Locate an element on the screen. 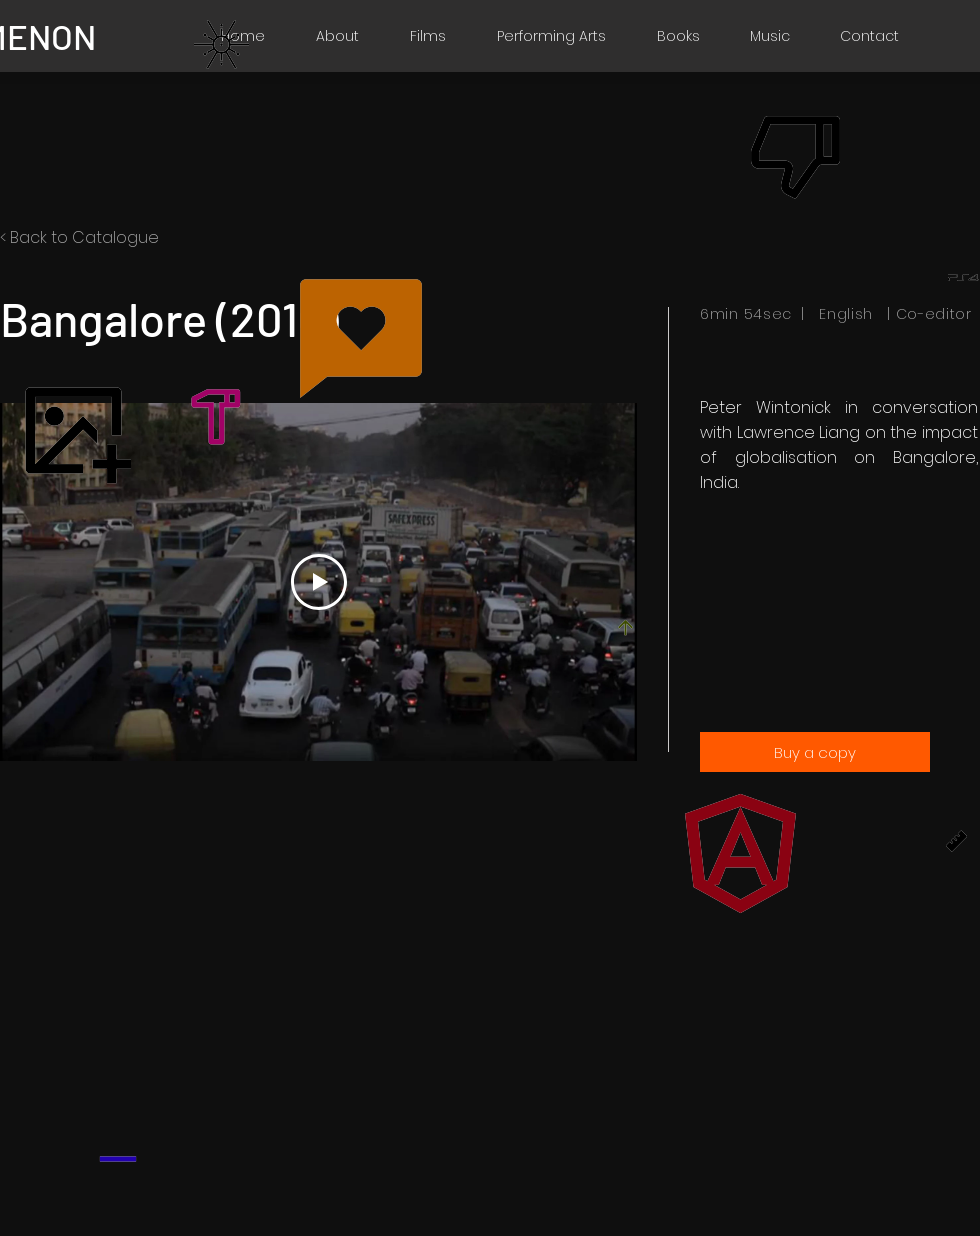  access design or building tools is located at coordinates (216, 415).